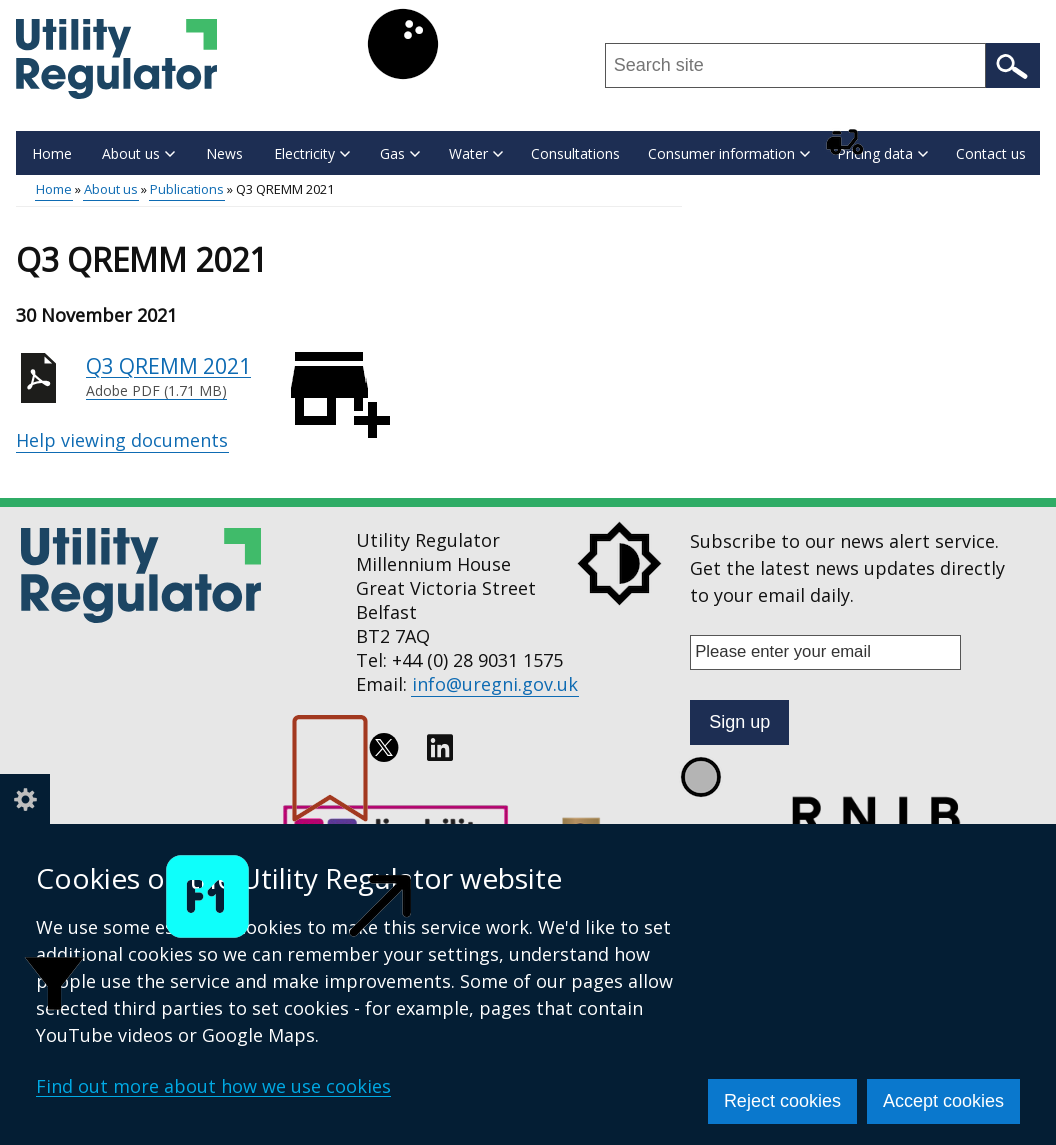 The width and height of the screenshot is (1056, 1145). I want to click on save this item to bookmarks, so click(330, 766).